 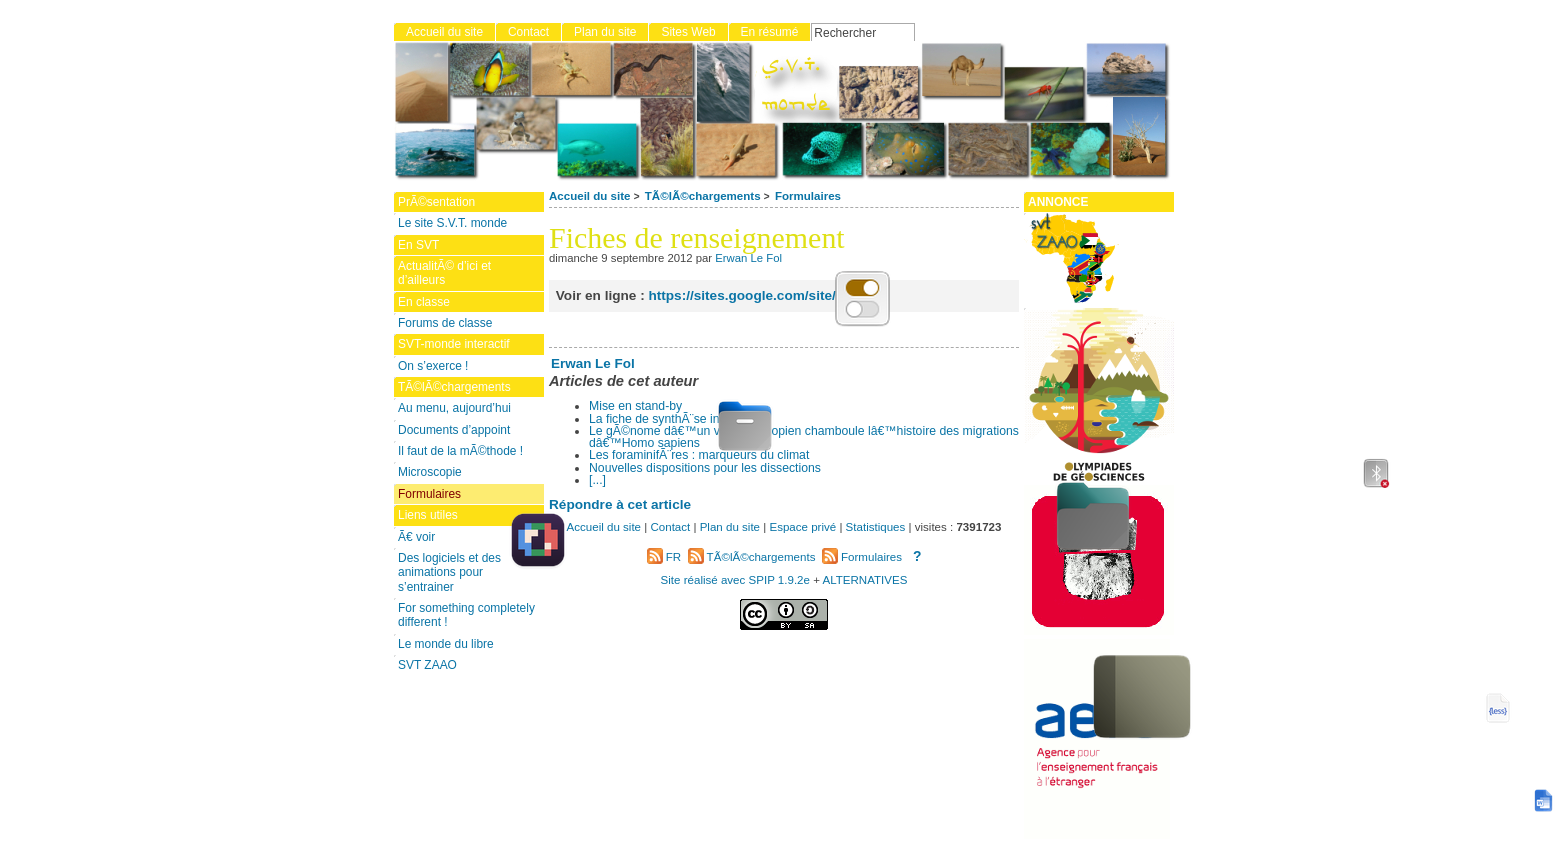 I want to click on open the file manager application, so click(x=745, y=426).